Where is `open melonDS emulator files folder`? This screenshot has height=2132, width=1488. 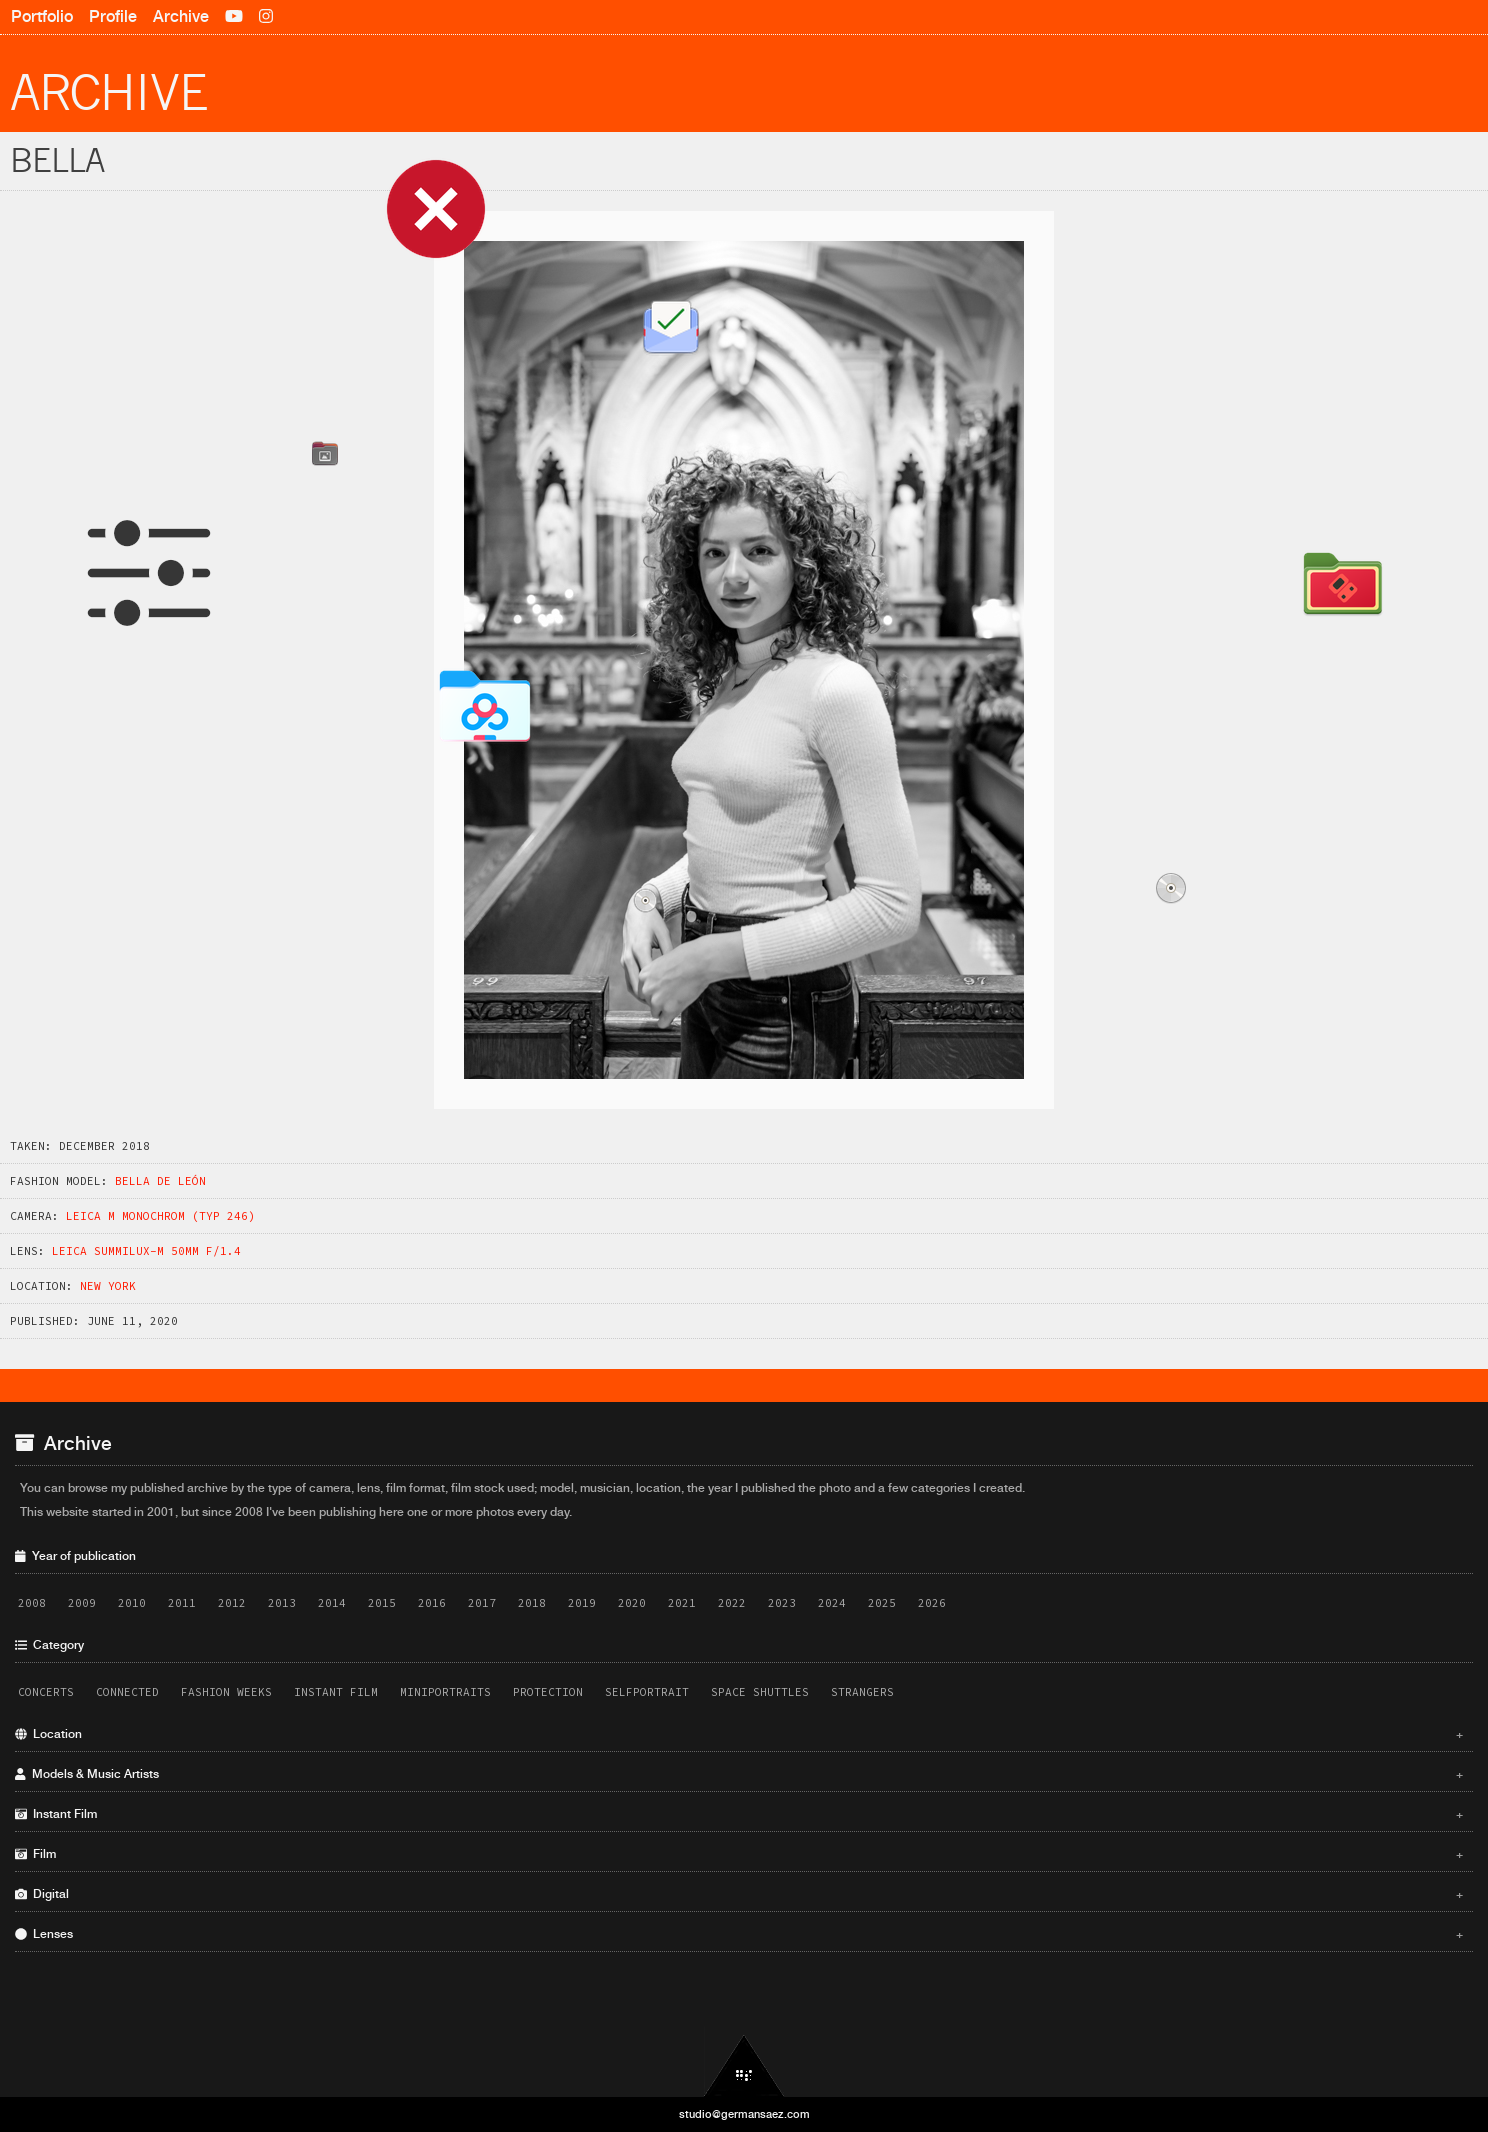
open melonDS emulator files folder is located at coordinates (1342, 585).